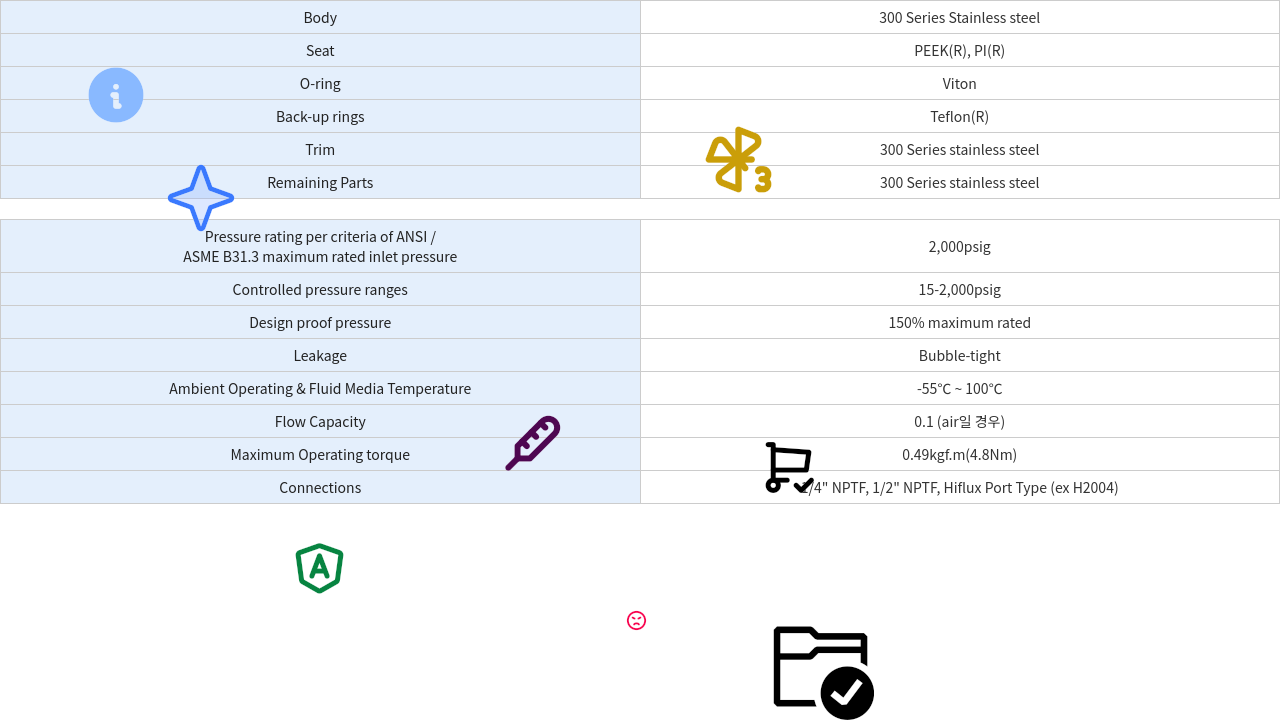 Image resolution: width=1280 pixels, height=720 pixels. Describe the element at coordinates (533, 443) in the screenshot. I see `view current temperature reading` at that location.